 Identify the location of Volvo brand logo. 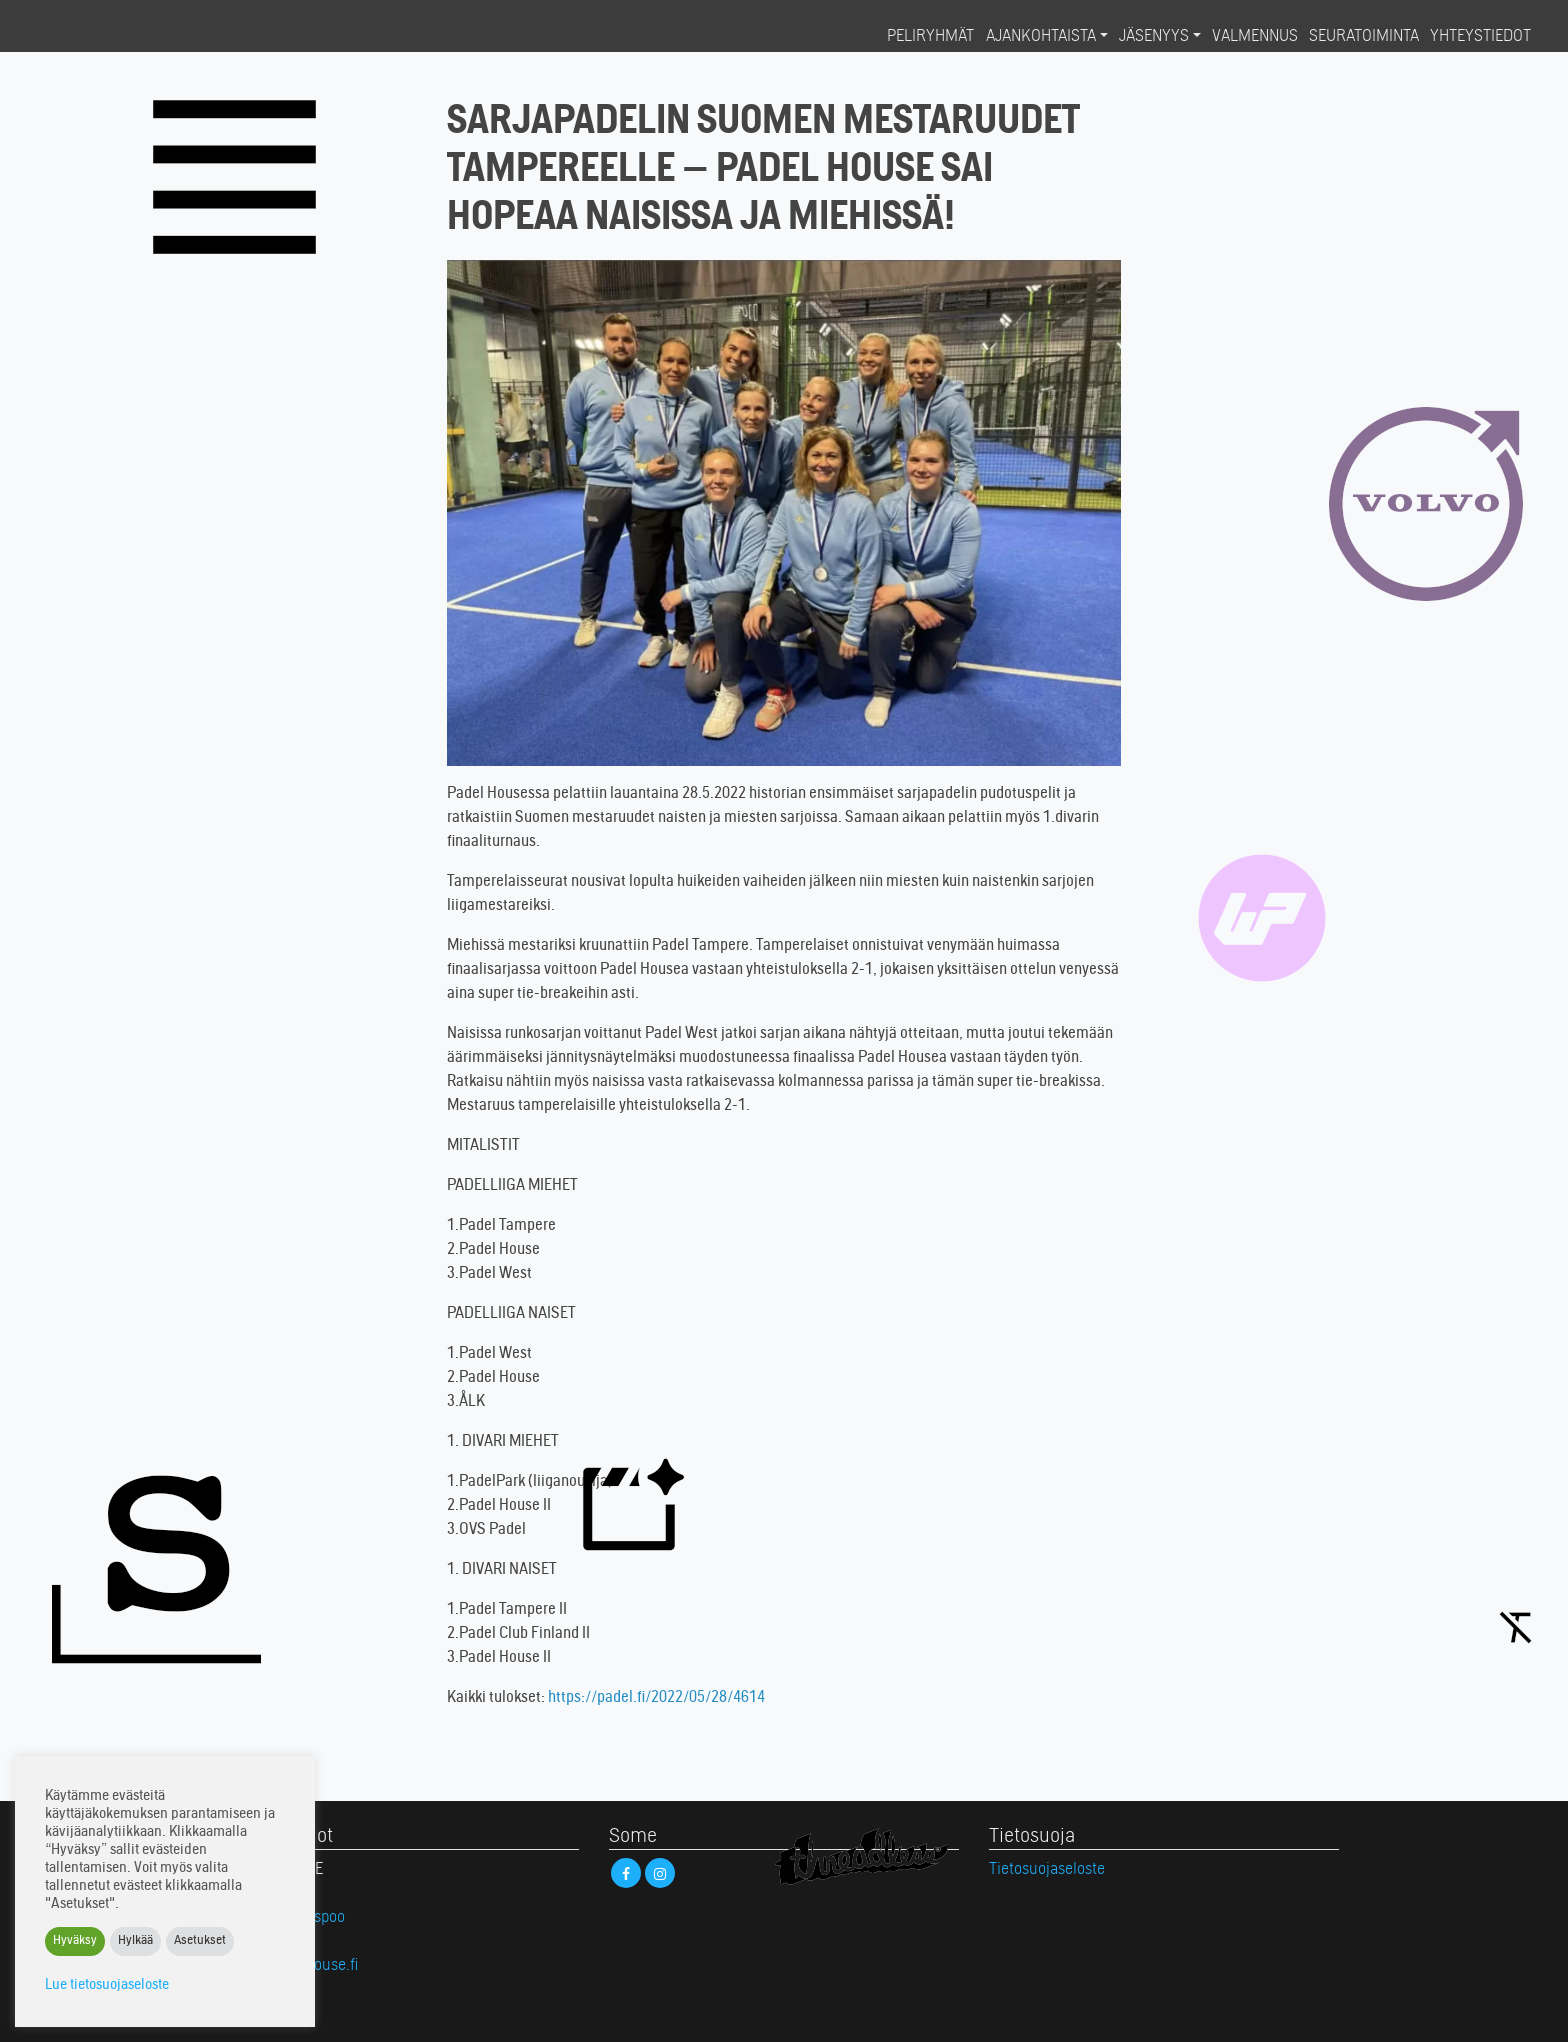
(1426, 504).